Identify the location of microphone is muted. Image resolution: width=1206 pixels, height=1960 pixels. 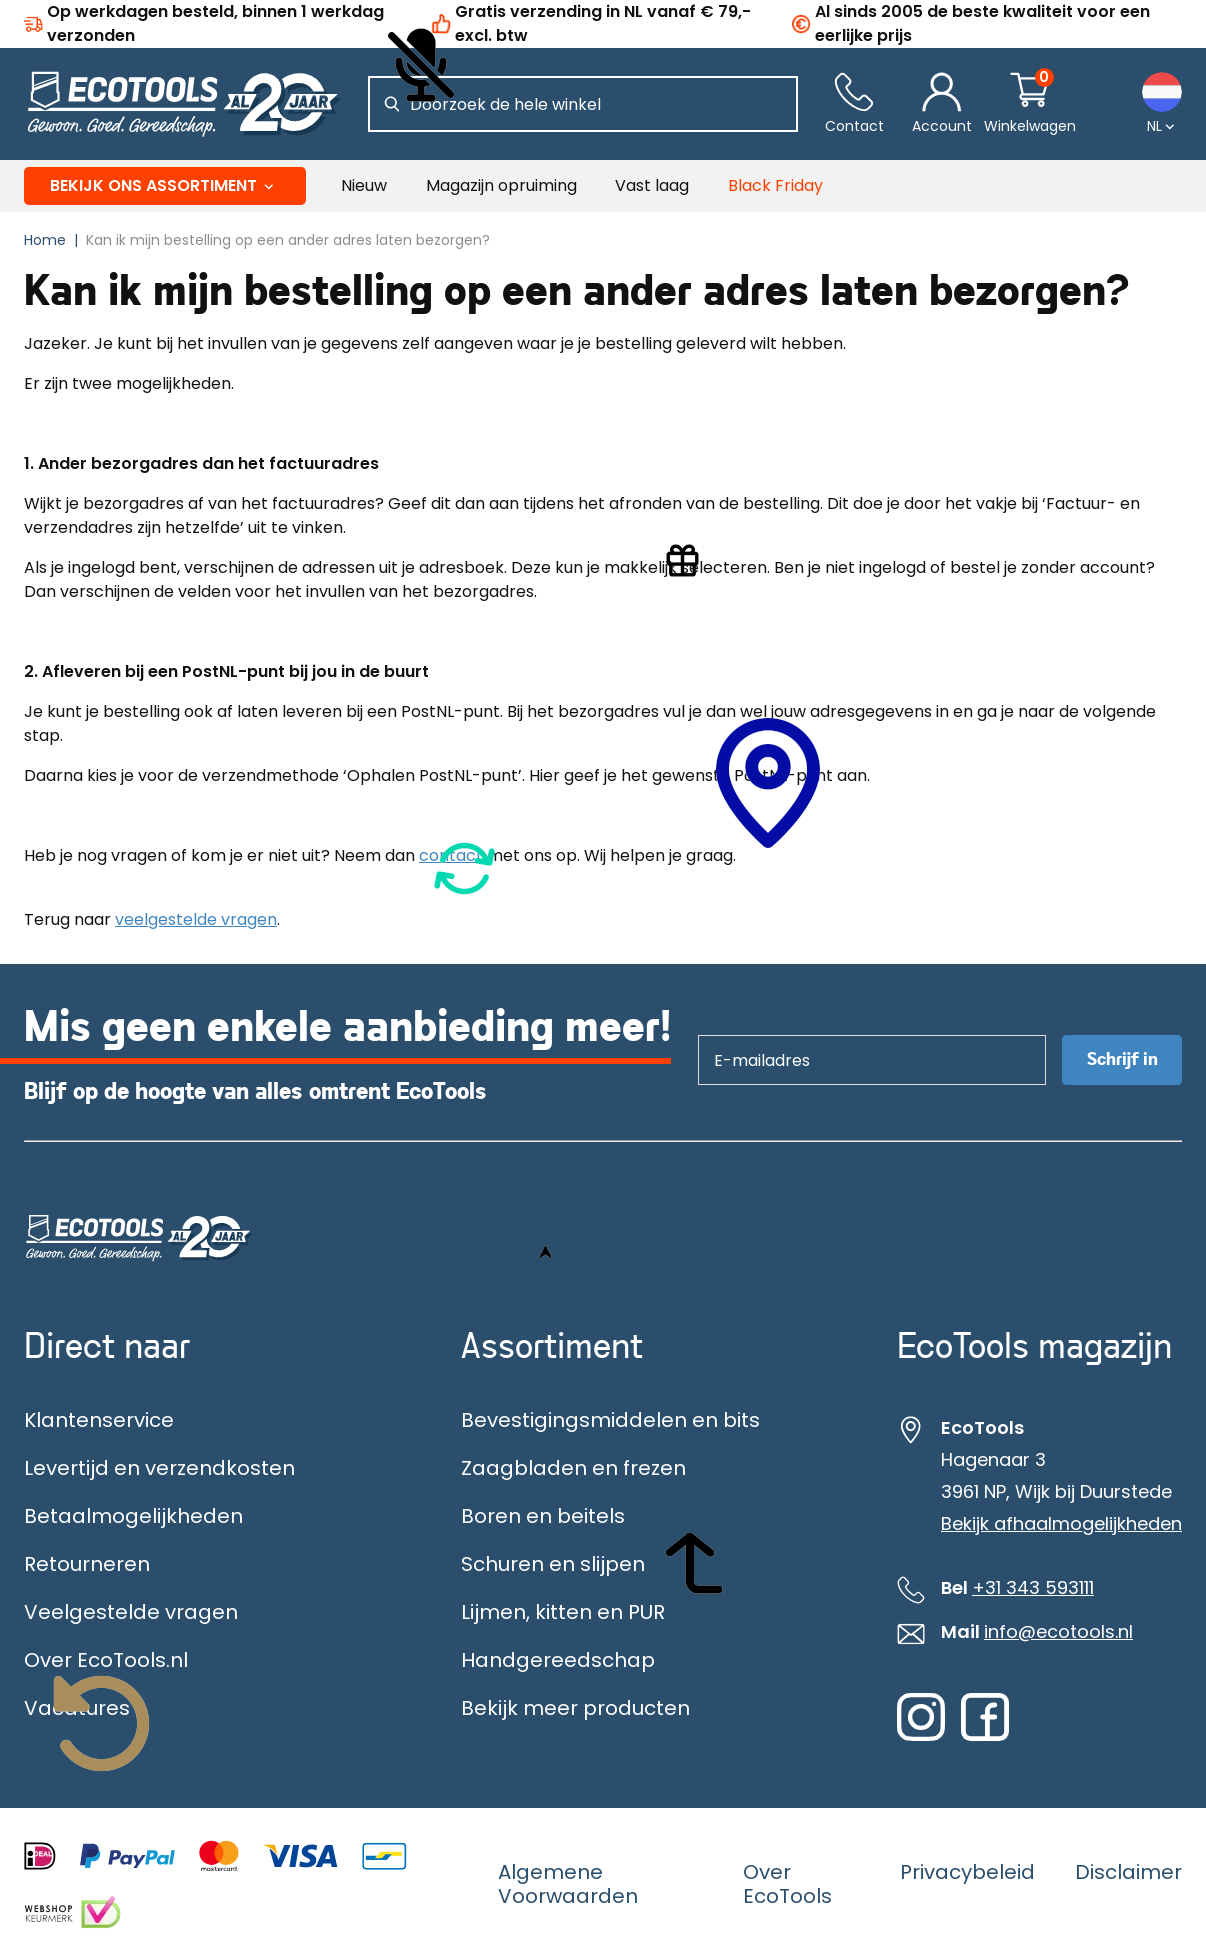
(421, 65).